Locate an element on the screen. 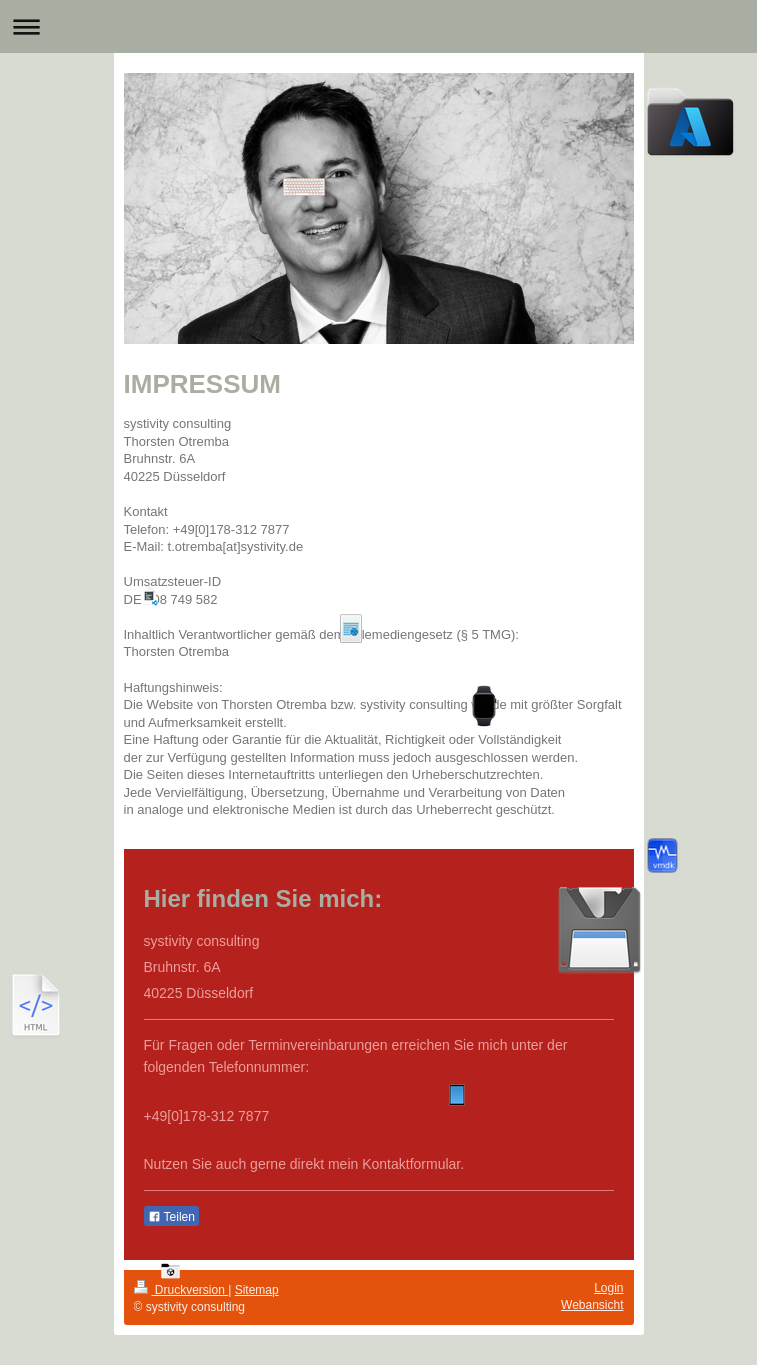 This screenshot has height=1365, width=757. a web template or HTML document file is located at coordinates (351, 629).